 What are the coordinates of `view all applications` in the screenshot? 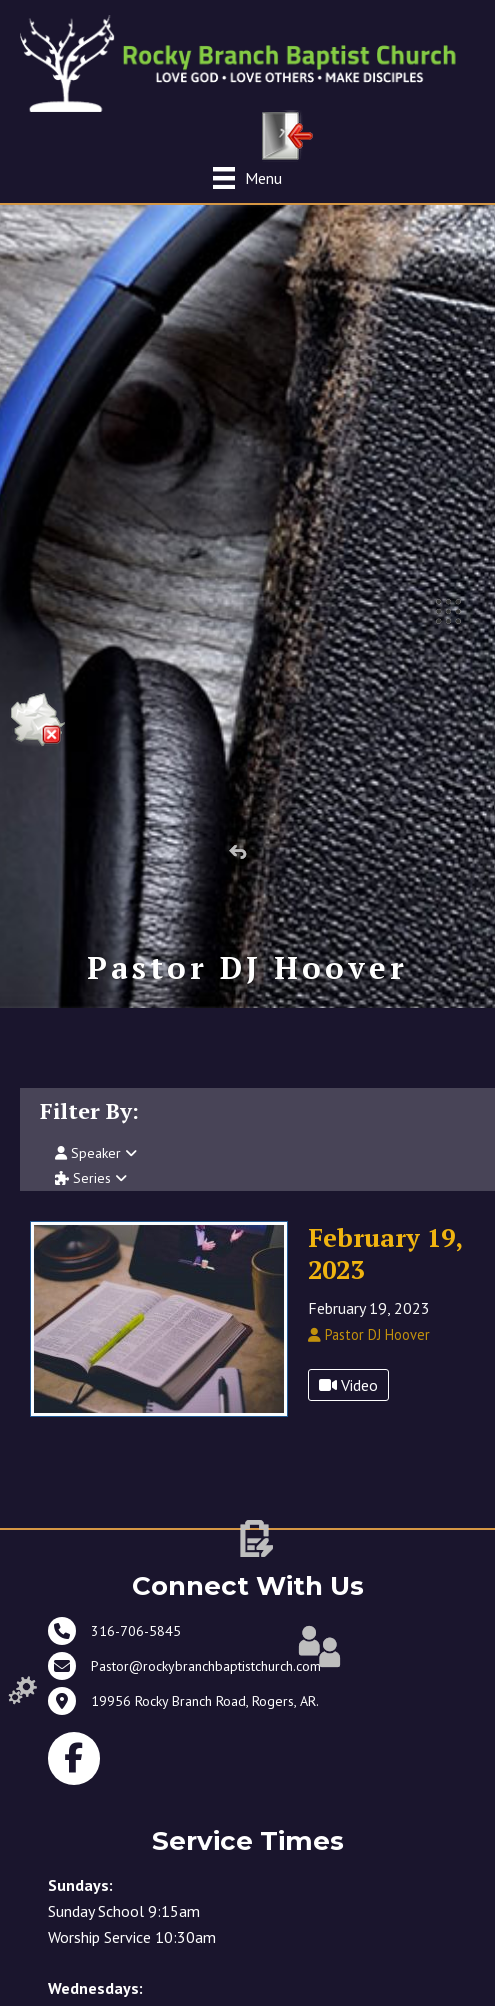 It's located at (448, 611).